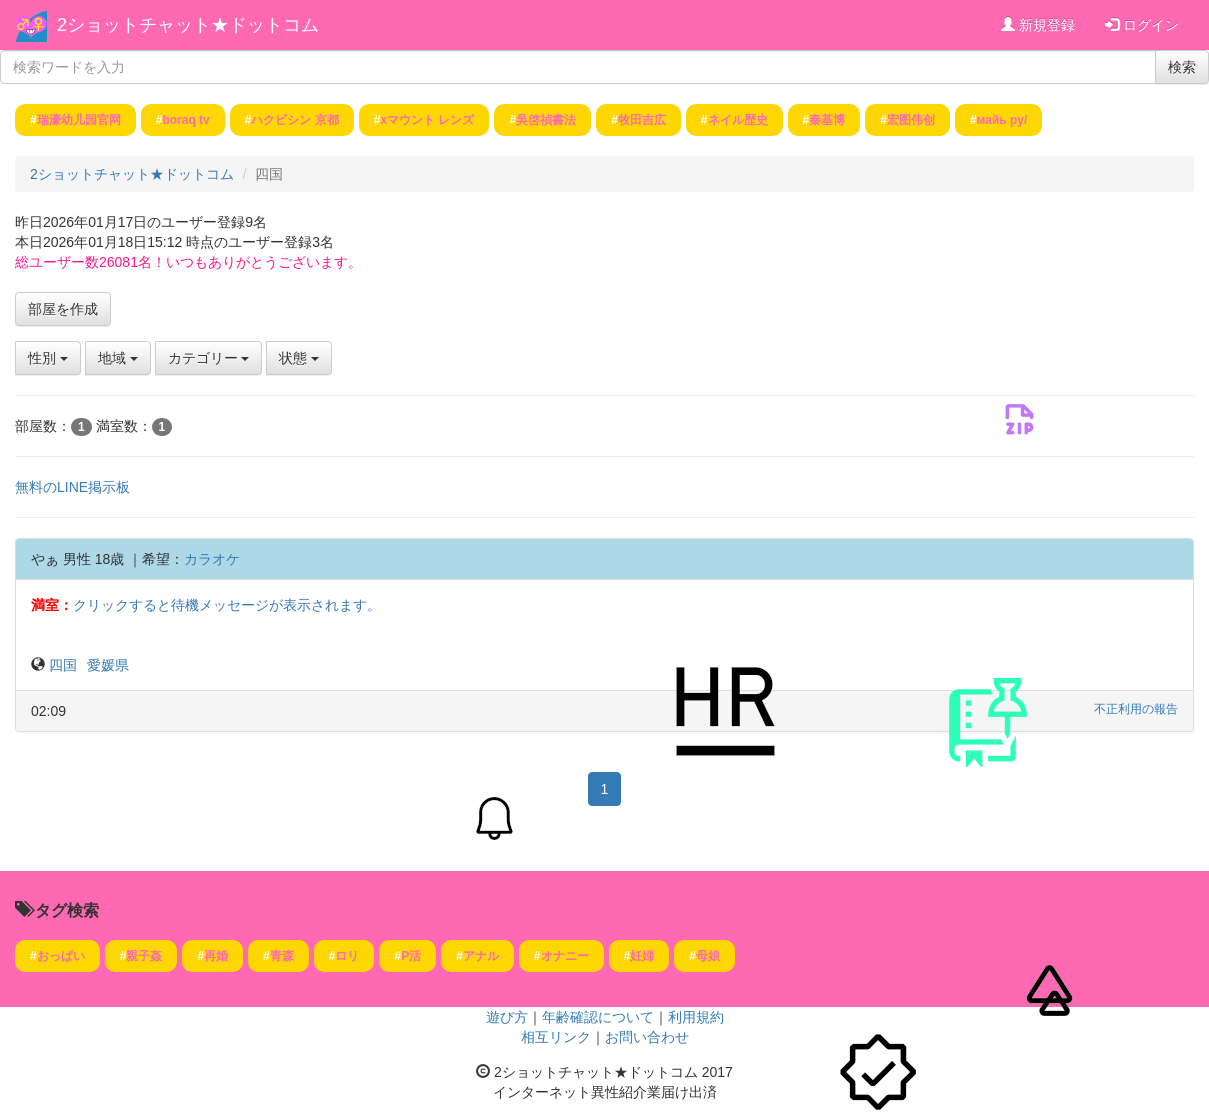 This screenshot has height=1117, width=1209. What do you see at coordinates (878, 1072) in the screenshot?
I see `indicates a verified or authenticated account` at bounding box center [878, 1072].